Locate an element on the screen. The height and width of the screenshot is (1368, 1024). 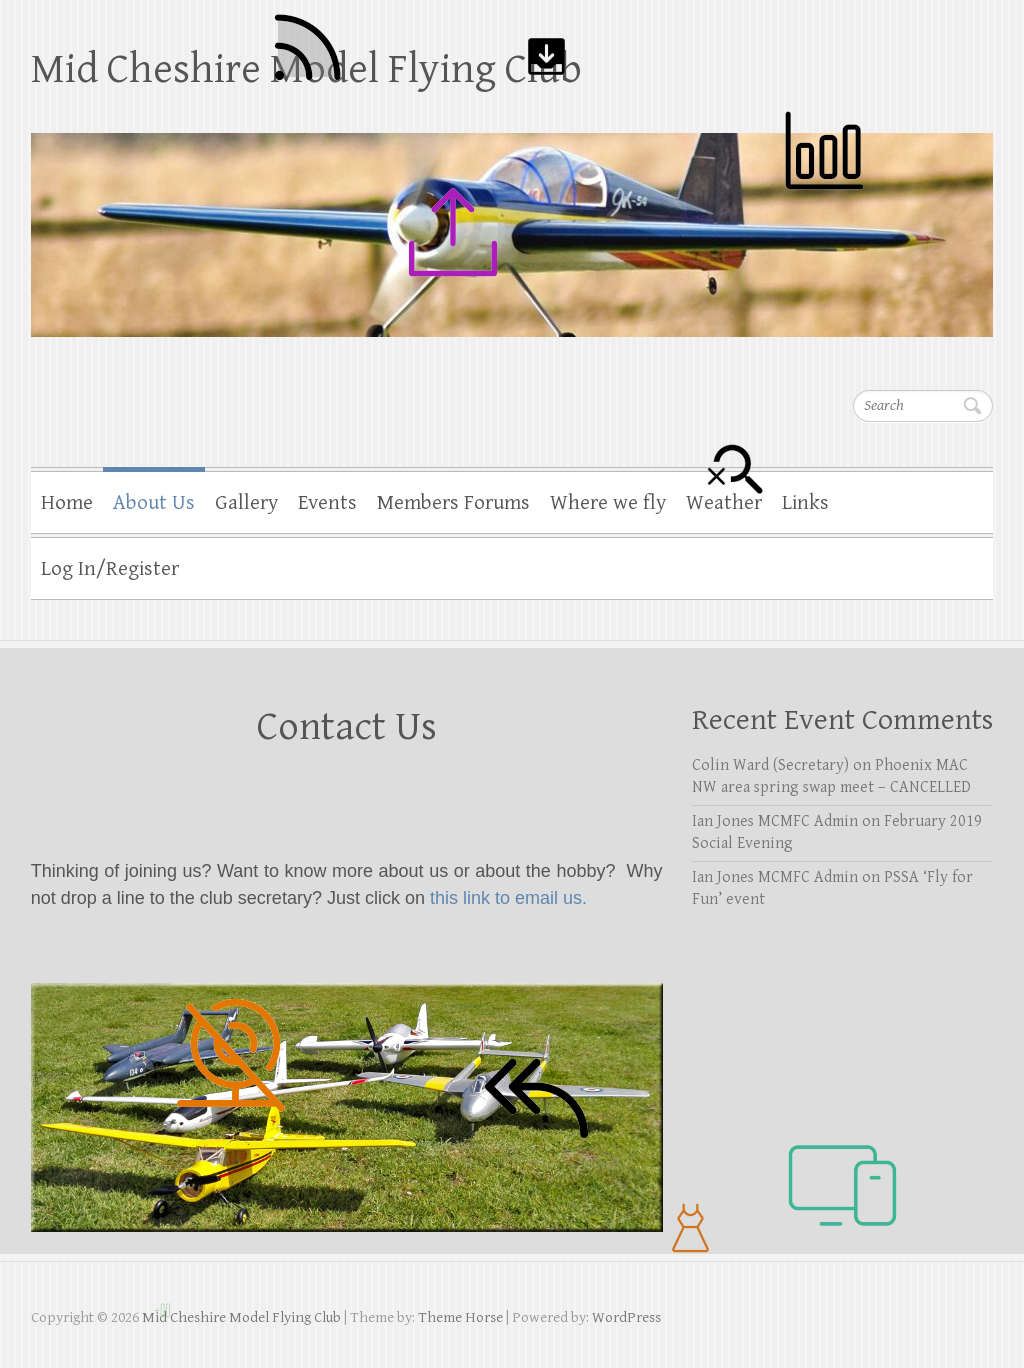
upload a file or document is located at coordinates (453, 236).